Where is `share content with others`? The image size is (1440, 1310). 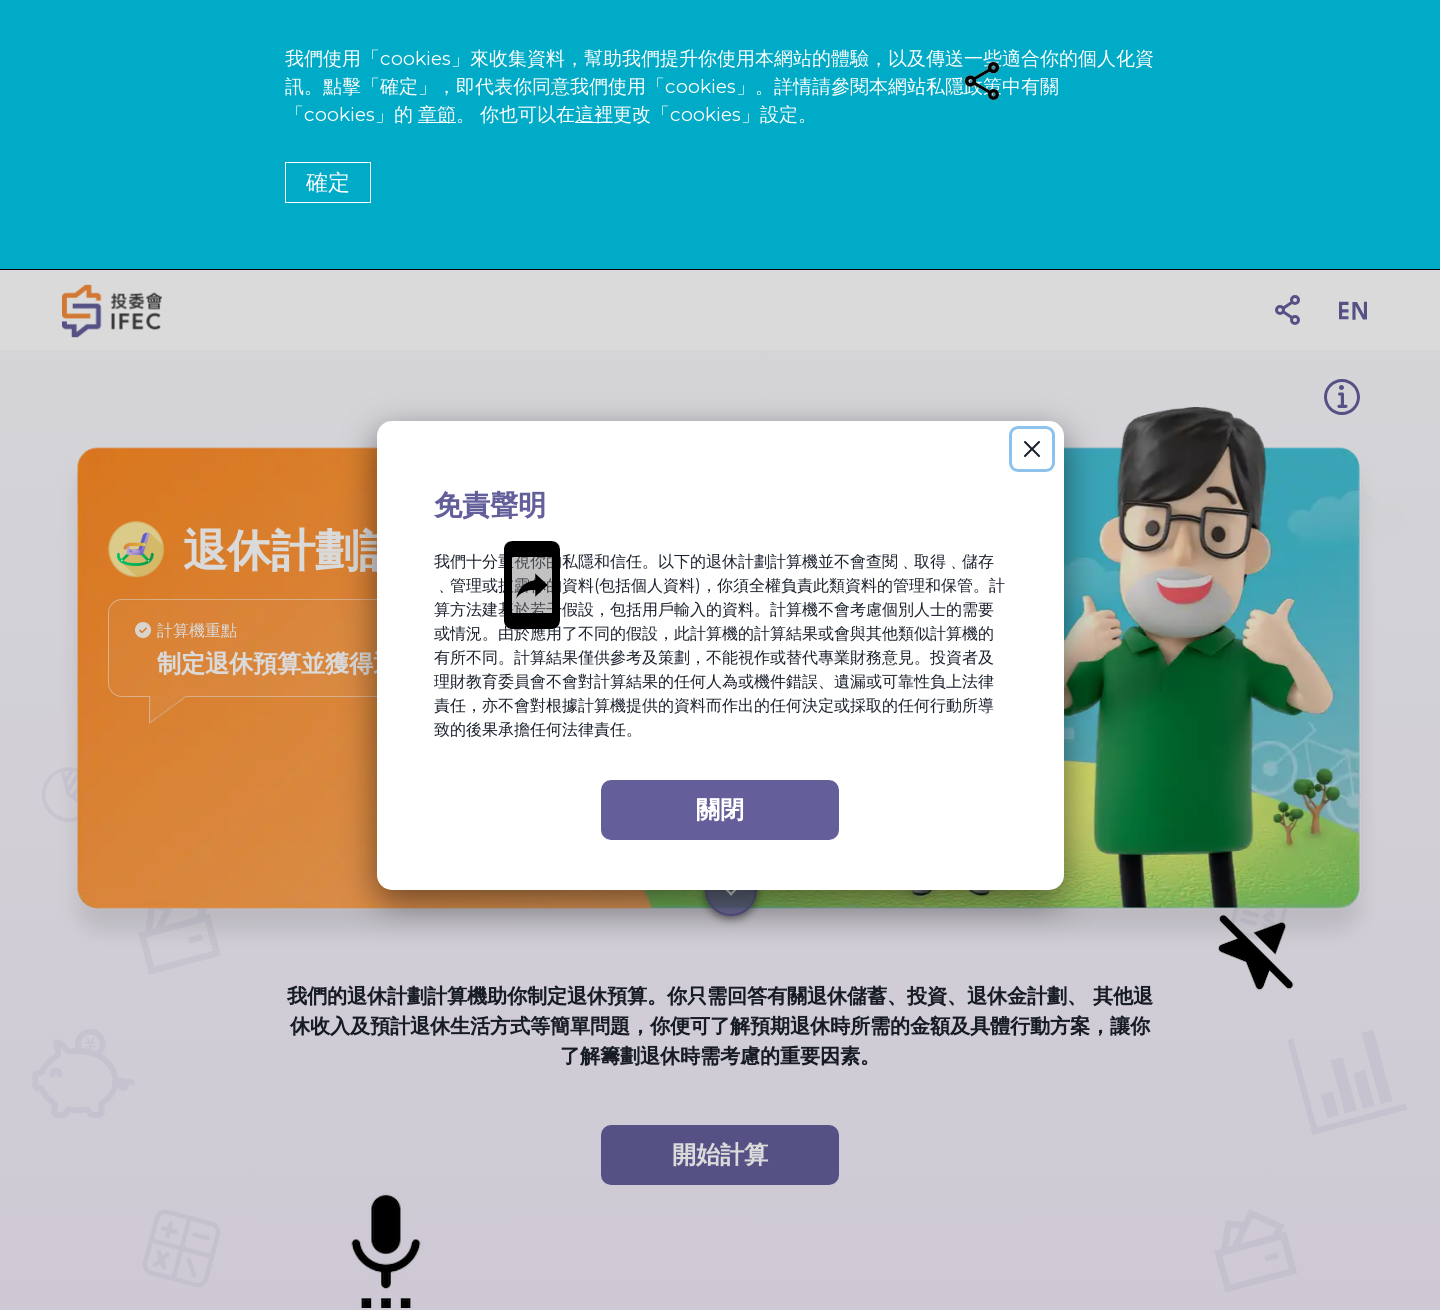 share content with others is located at coordinates (982, 81).